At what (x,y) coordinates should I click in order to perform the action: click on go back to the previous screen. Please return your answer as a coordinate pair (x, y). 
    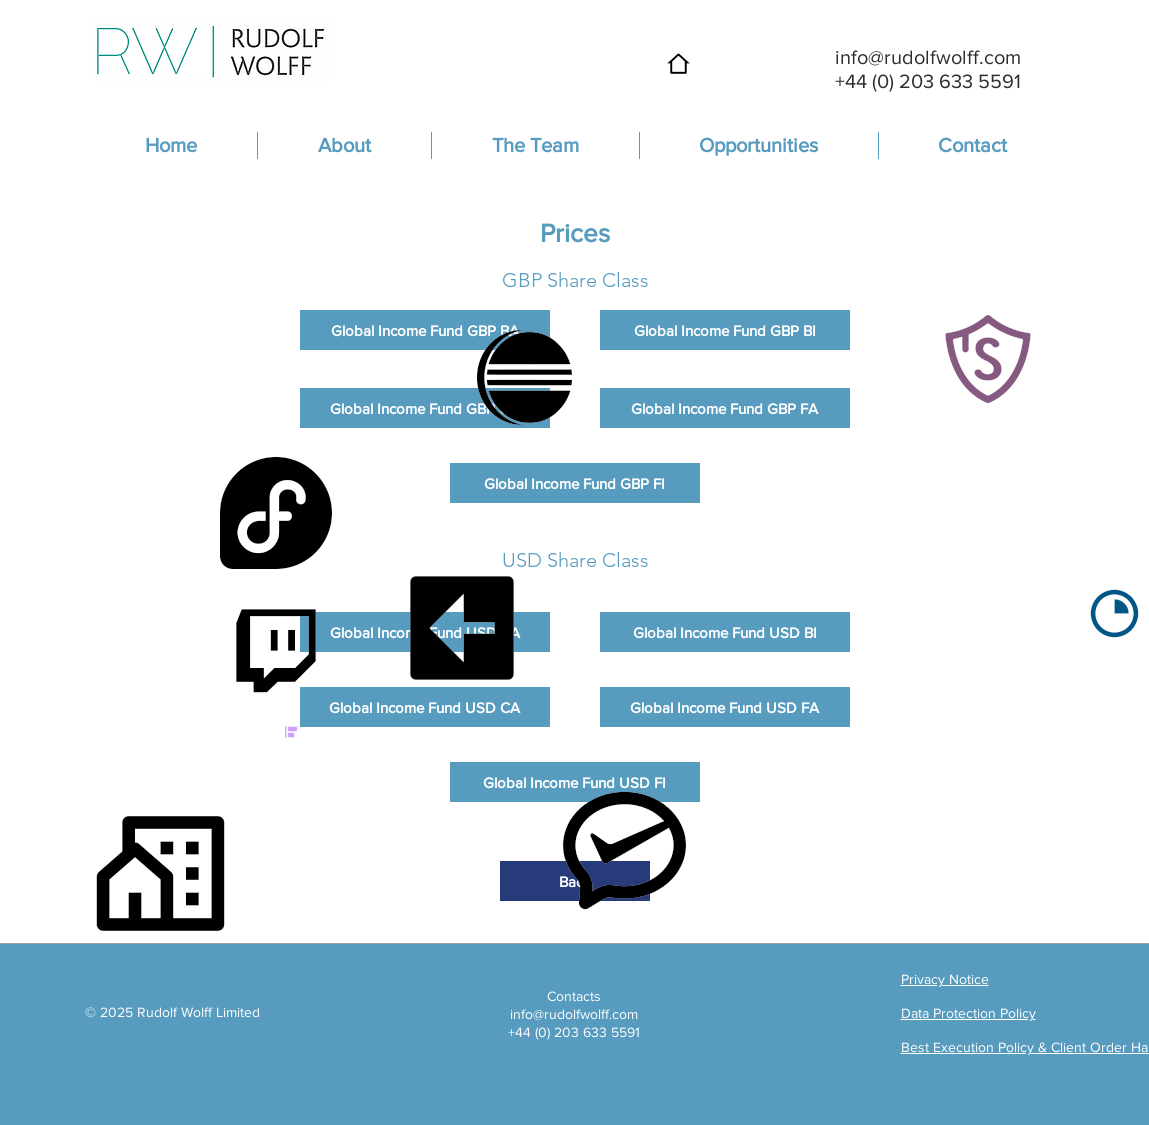
    Looking at the image, I should click on (462, 628).